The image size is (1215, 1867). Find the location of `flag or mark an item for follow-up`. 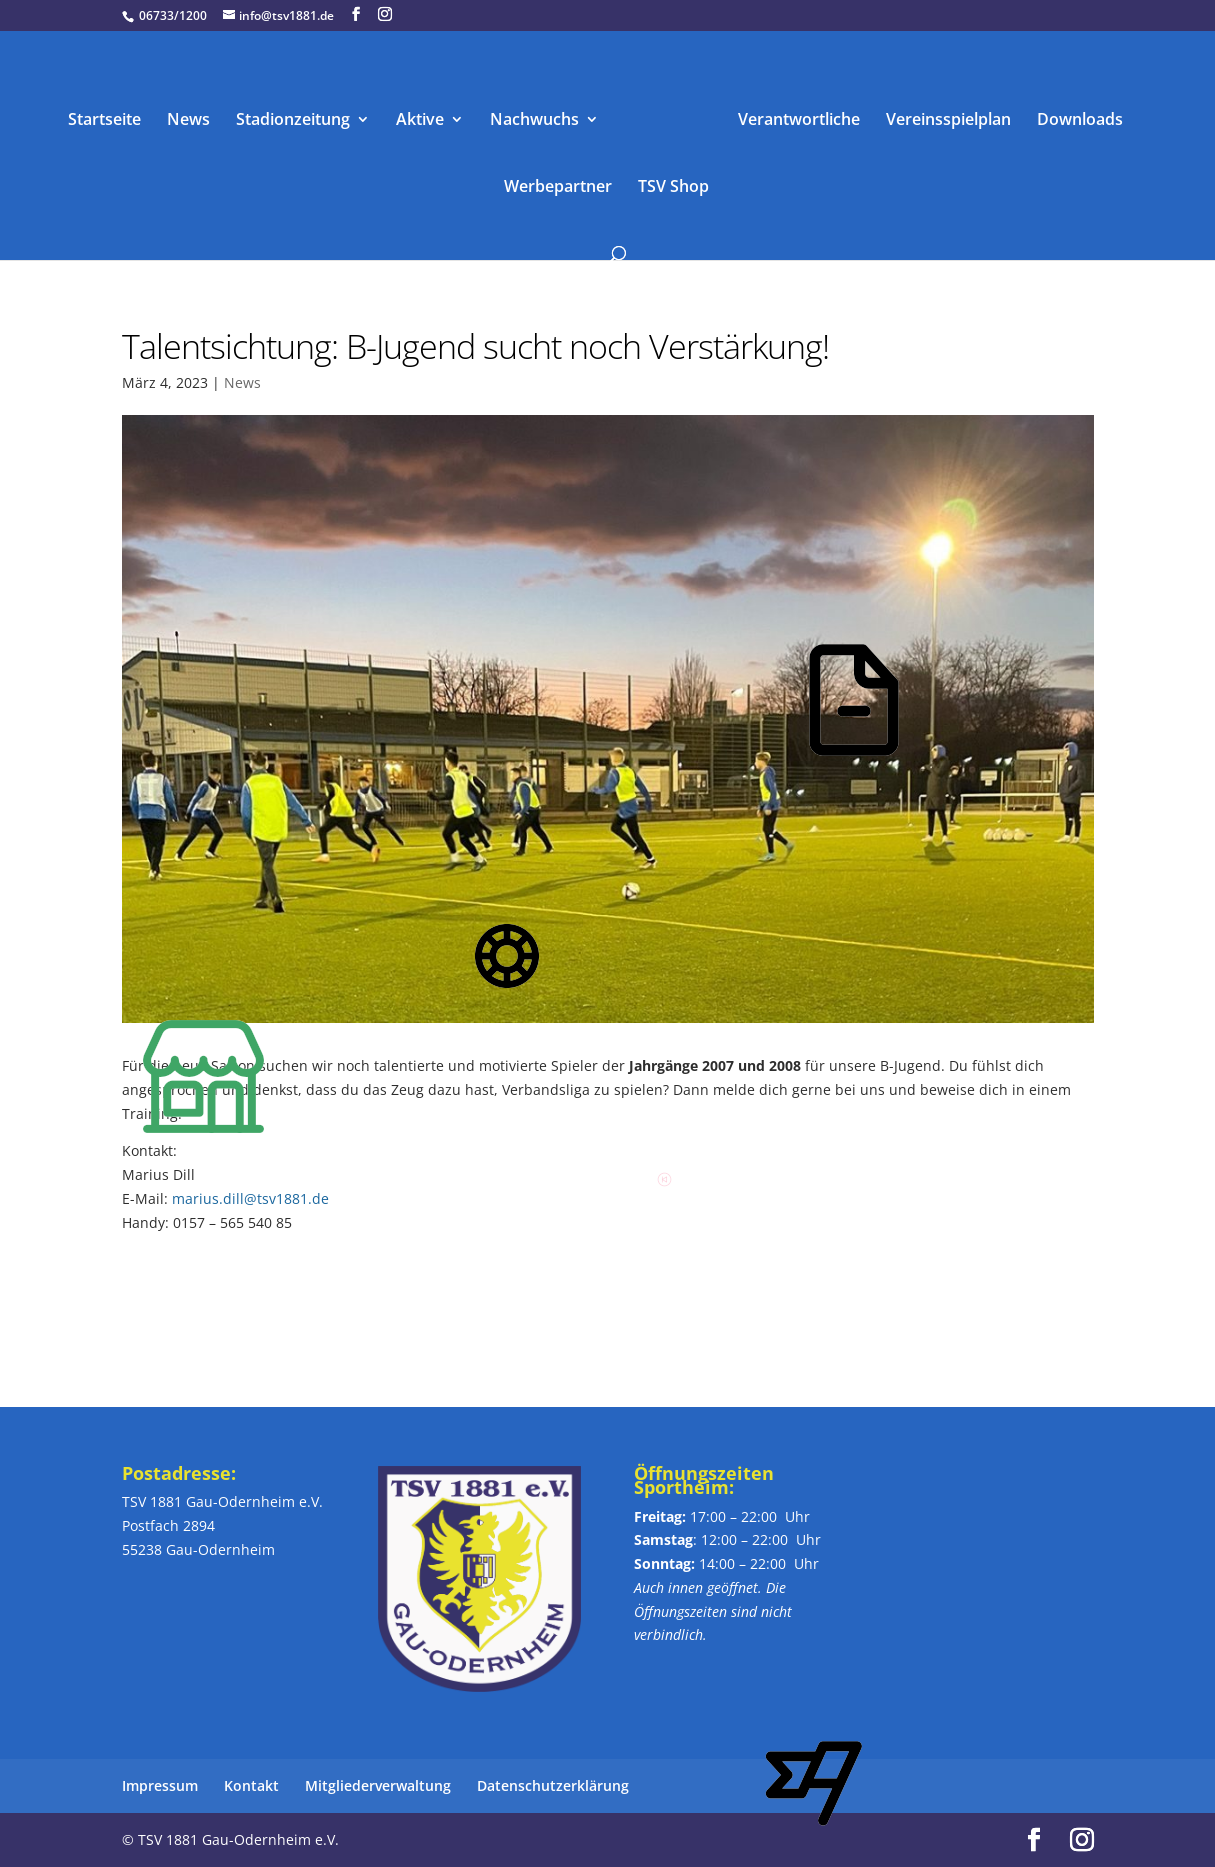

flag or mark an item for follow-up is located at coordinates (813, 1780).